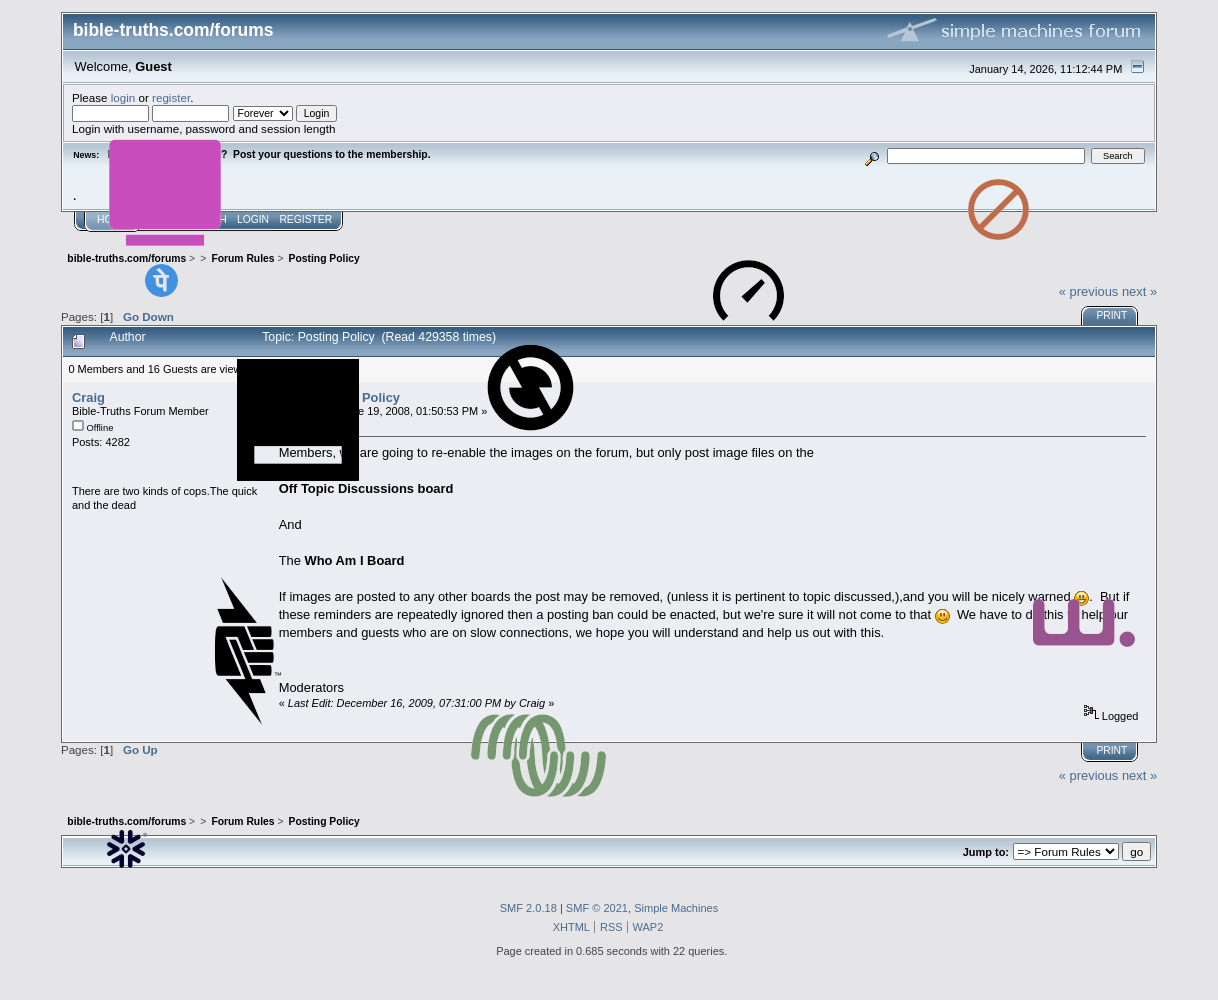 The height and width of the screenshot is (1000, 1218). What do you see at coordinates (165, 190) in the screenshot?
I see `access tv or display settings` at bounding box center [165, 190].